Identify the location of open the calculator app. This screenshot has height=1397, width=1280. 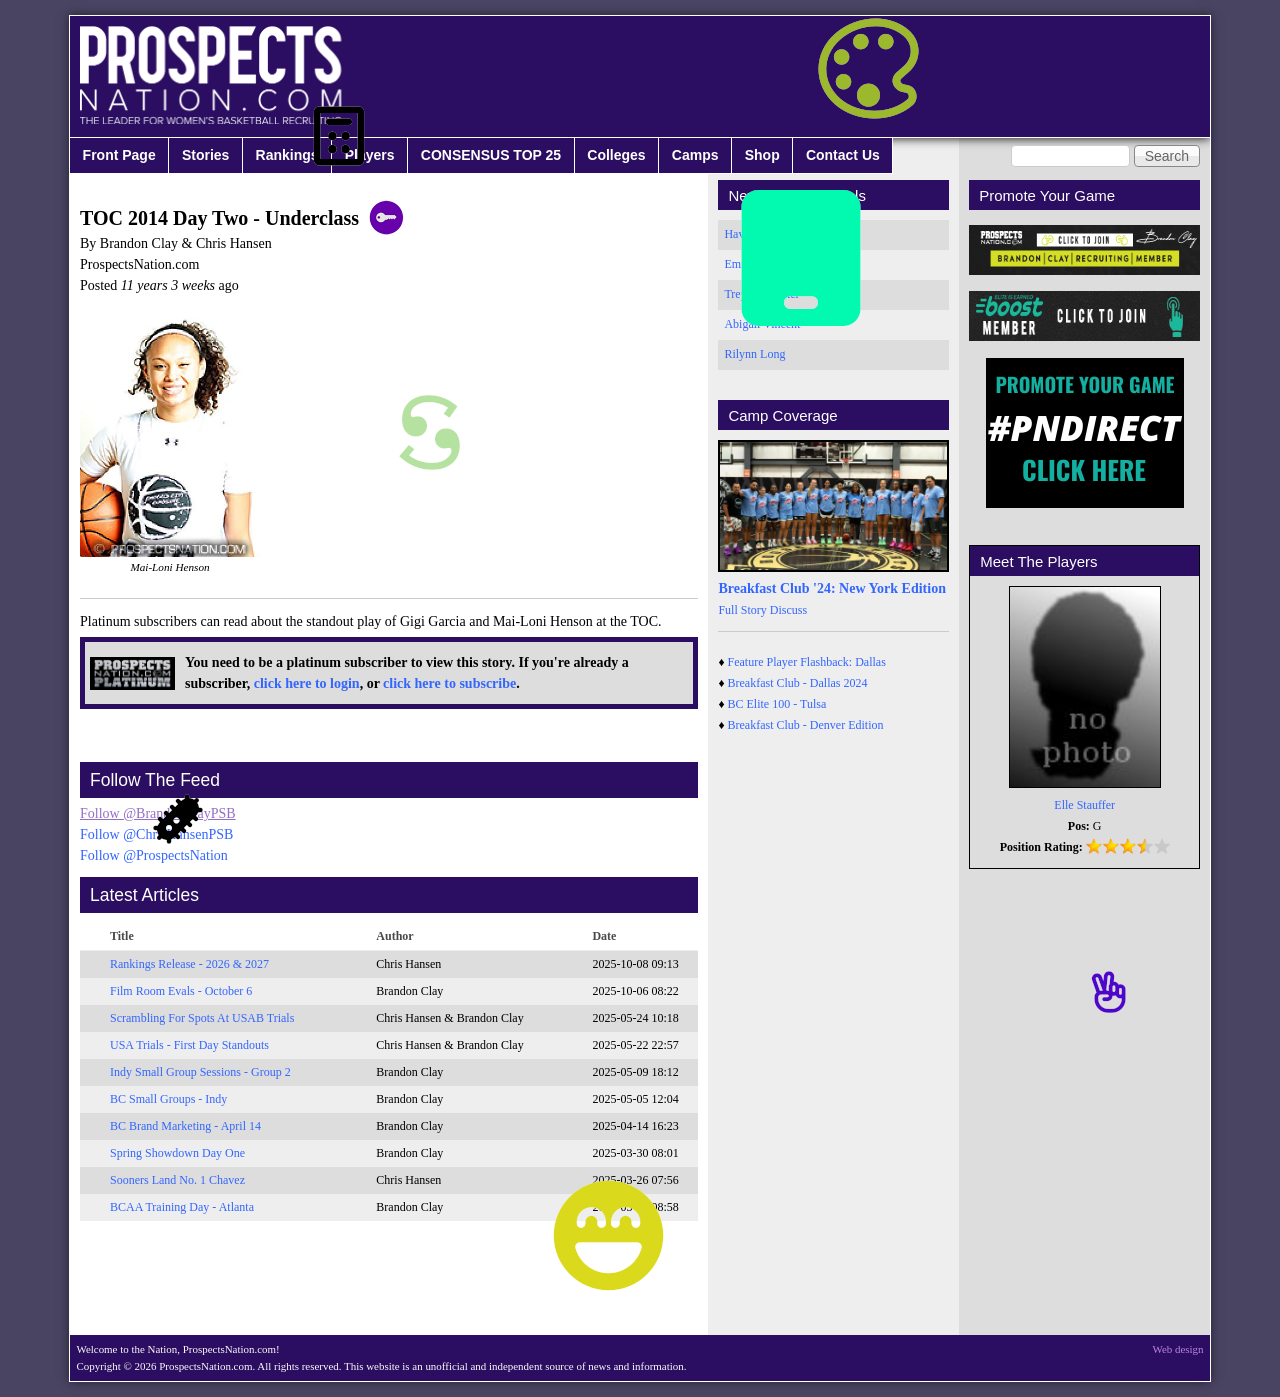
(339, 136).